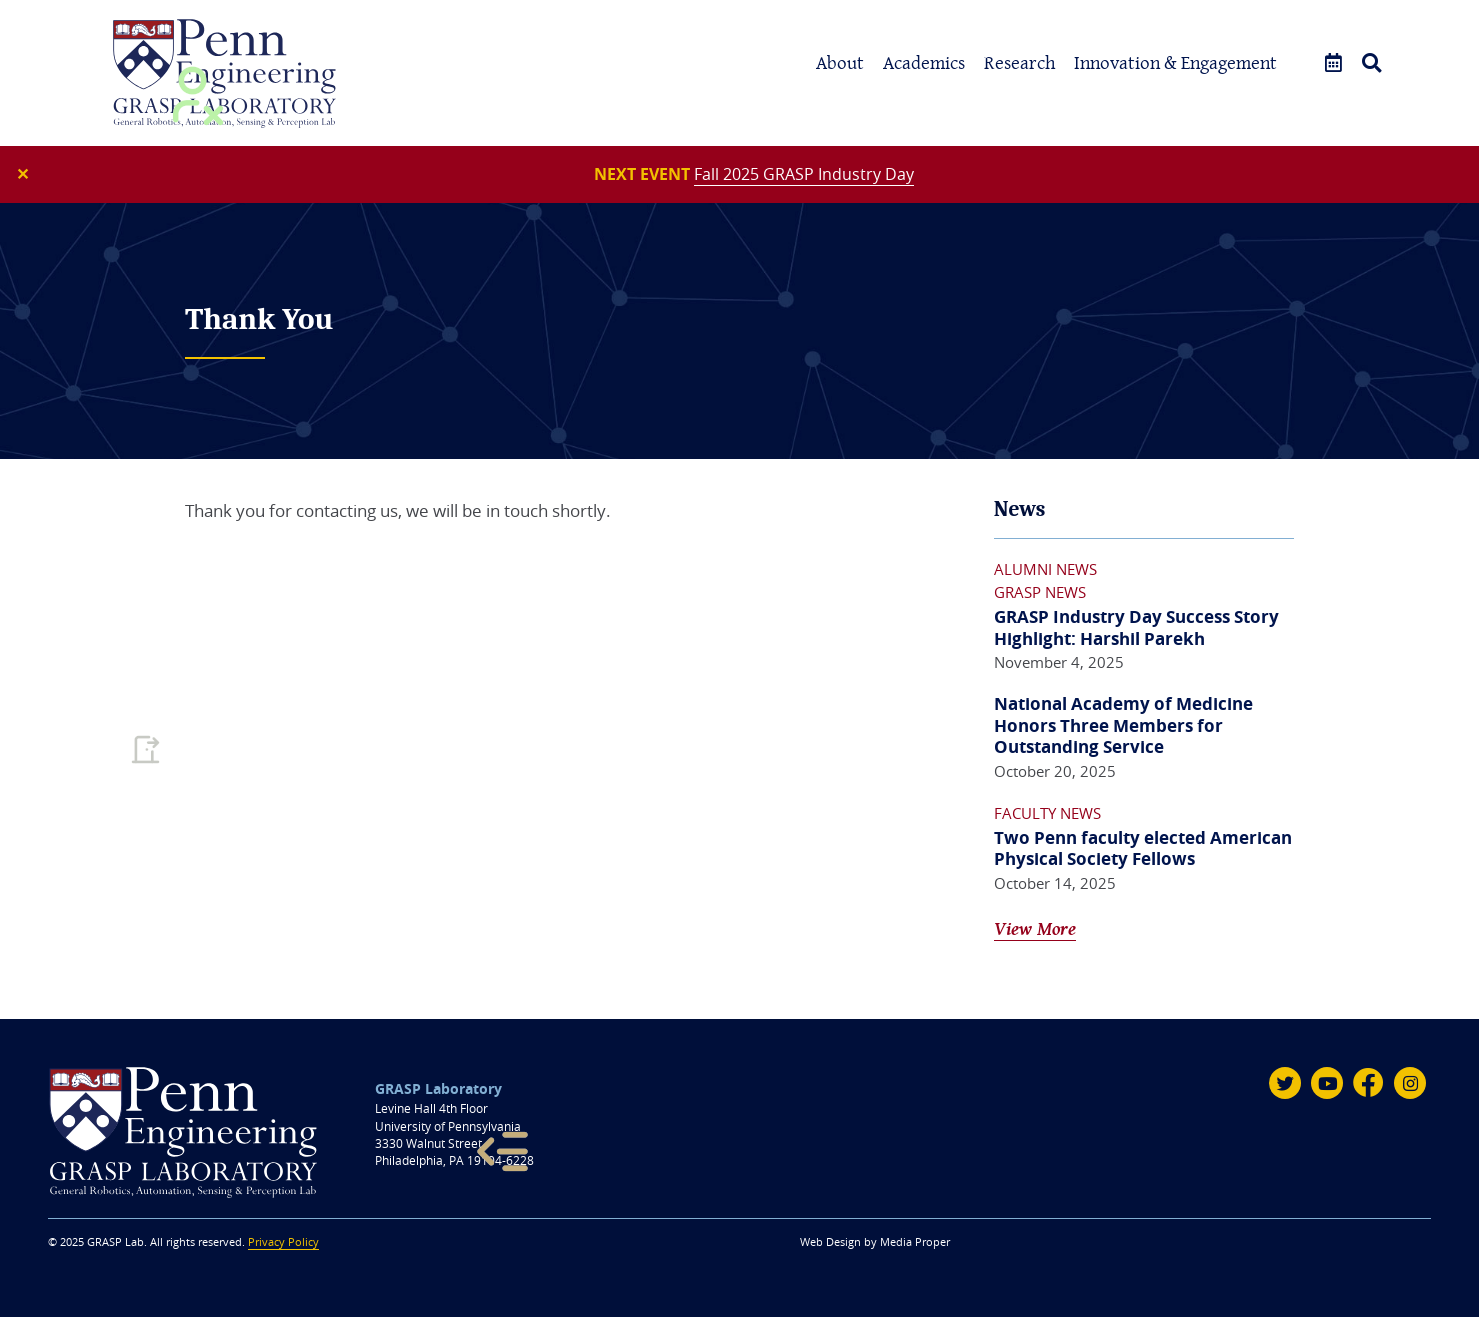 This screenshot has width=1479, height=1317. Describe the element at coordinates (192, 94) in the screenshot. I see `remove a user from a list or group` at that location.